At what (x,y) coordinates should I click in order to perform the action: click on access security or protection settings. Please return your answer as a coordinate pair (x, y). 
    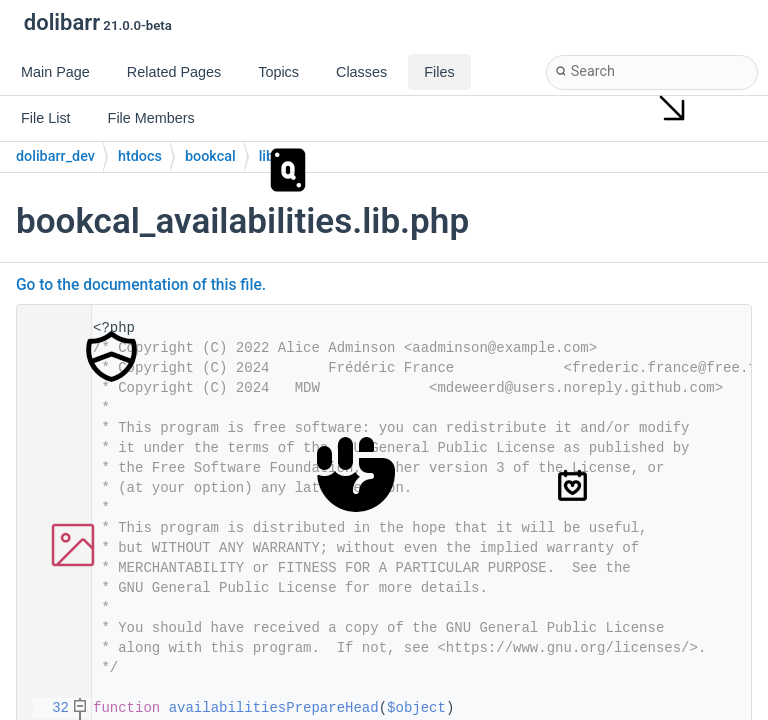
    Looking at the image, I should click on (111, 356).